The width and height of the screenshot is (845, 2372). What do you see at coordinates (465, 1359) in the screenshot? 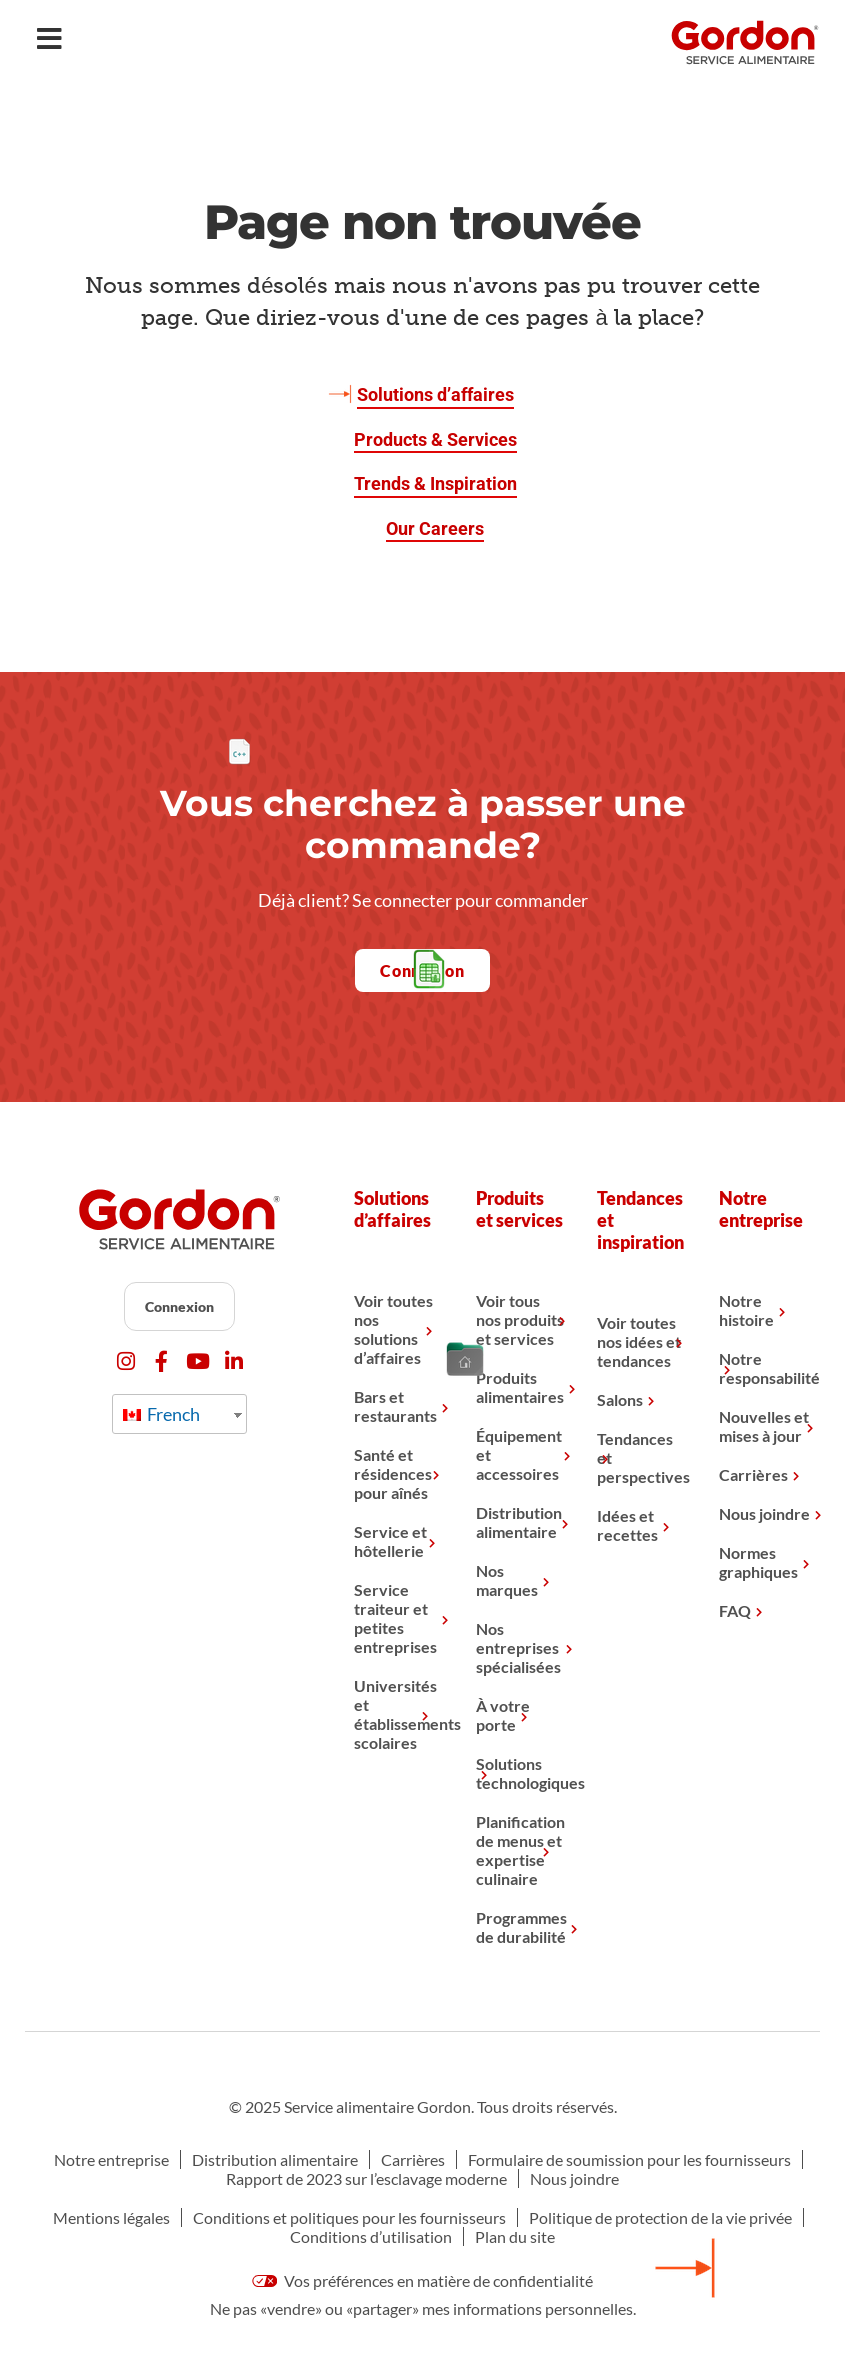
I see `open your home folder` at bounding box center [465, 1359].